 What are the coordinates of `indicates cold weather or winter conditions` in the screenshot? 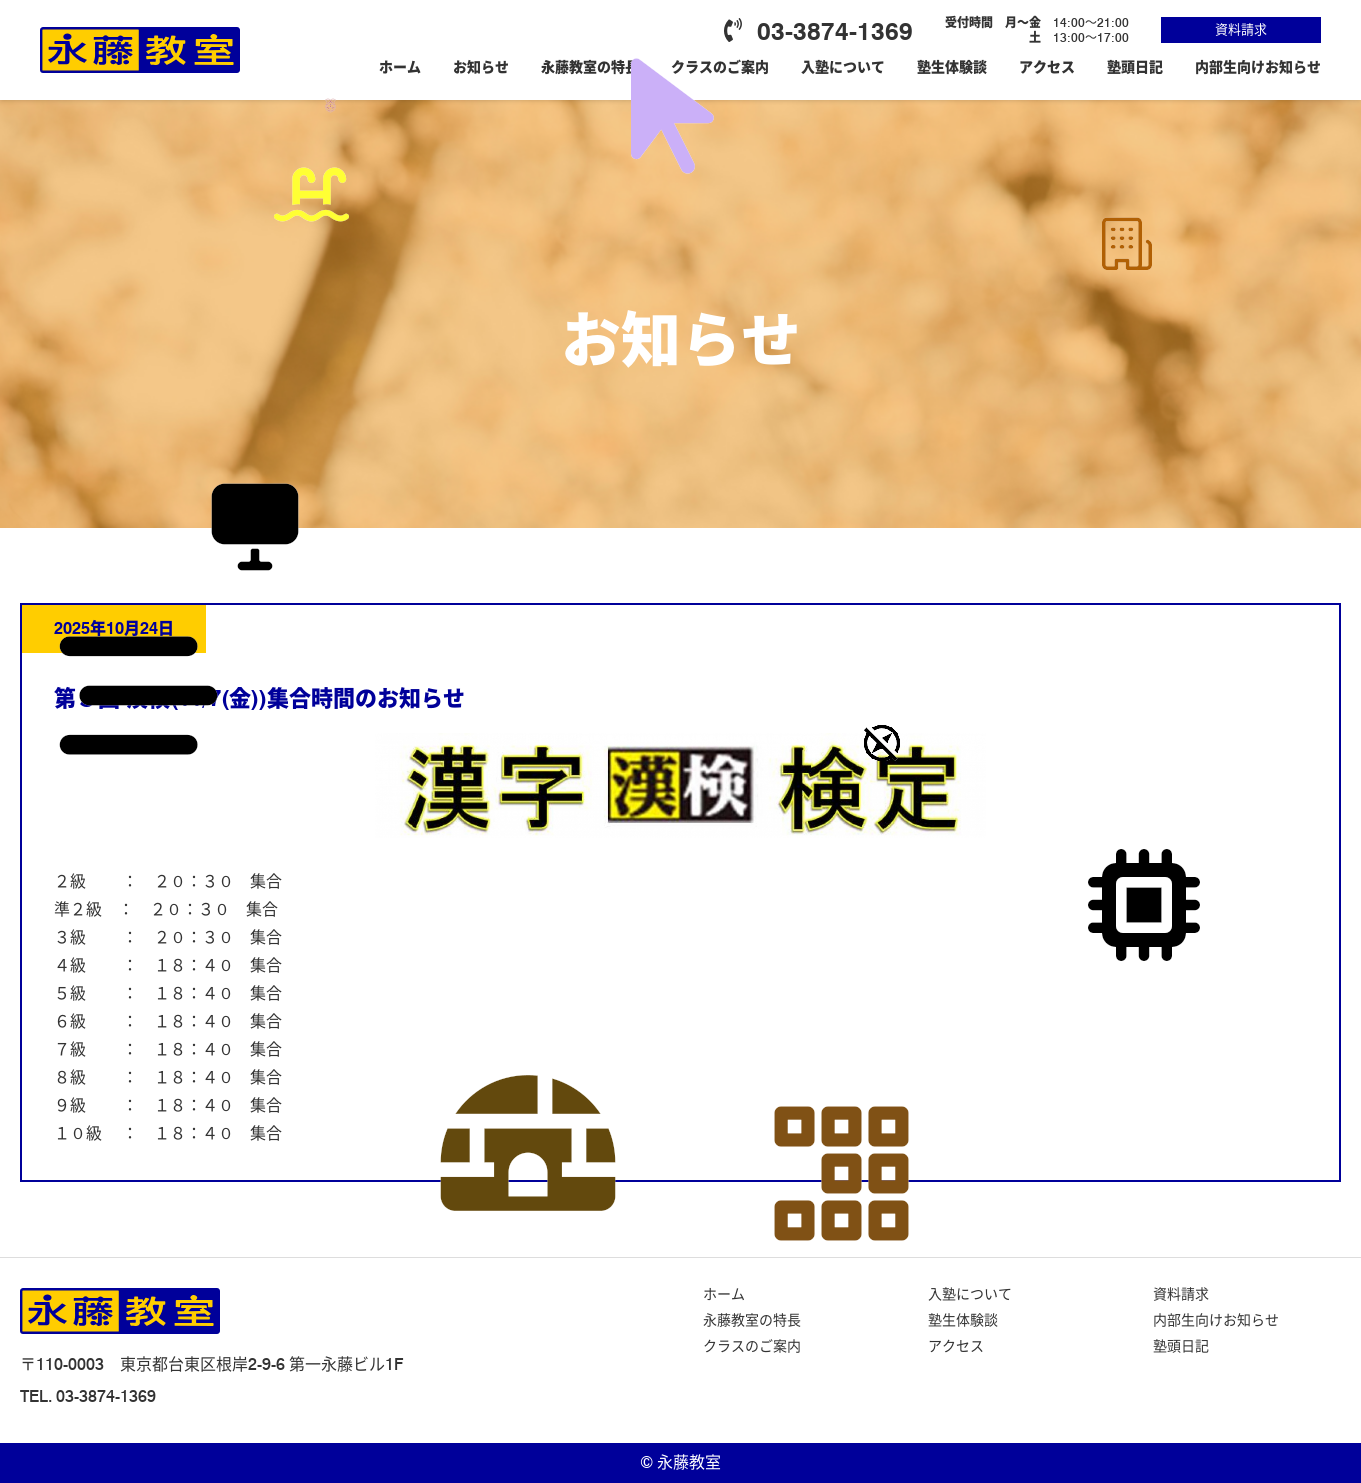 It's located at (528, 1143).